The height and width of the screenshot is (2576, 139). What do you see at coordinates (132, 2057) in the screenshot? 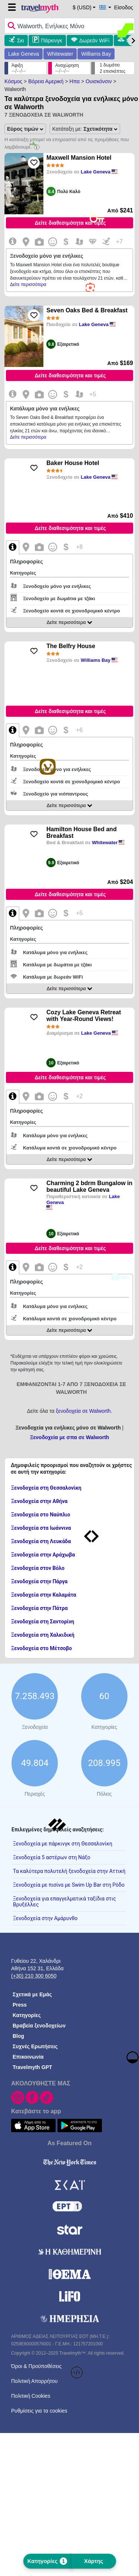
I see `open the Sunrise calendar app` at bounding box center [132, 2057].